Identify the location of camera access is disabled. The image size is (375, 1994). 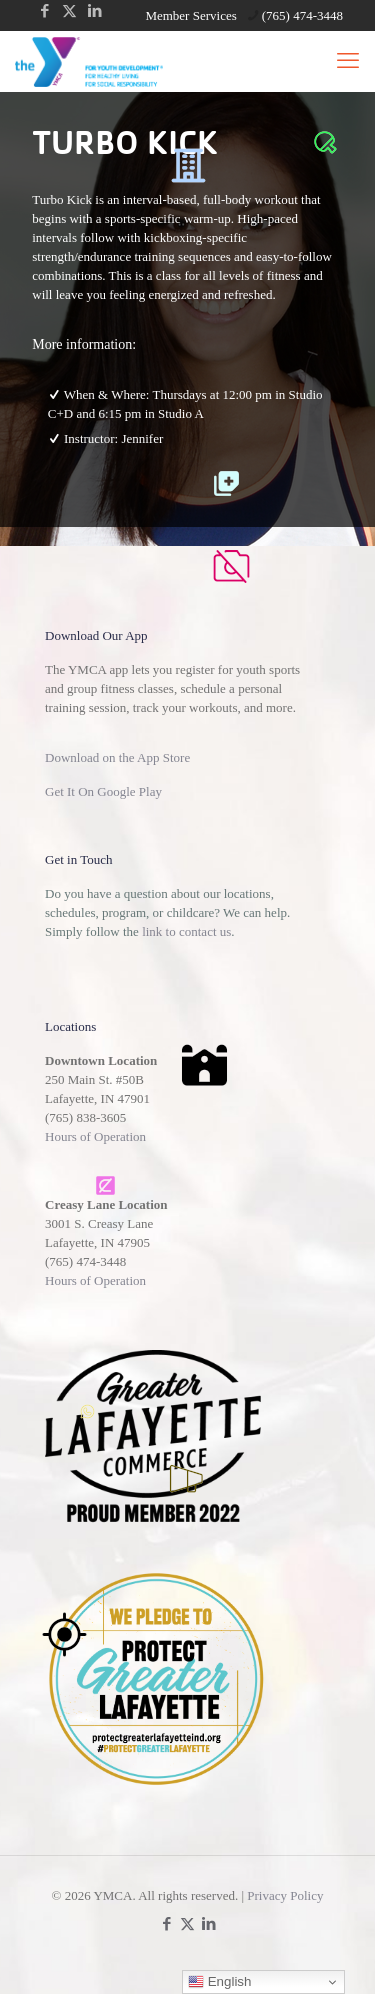
(231, 566).